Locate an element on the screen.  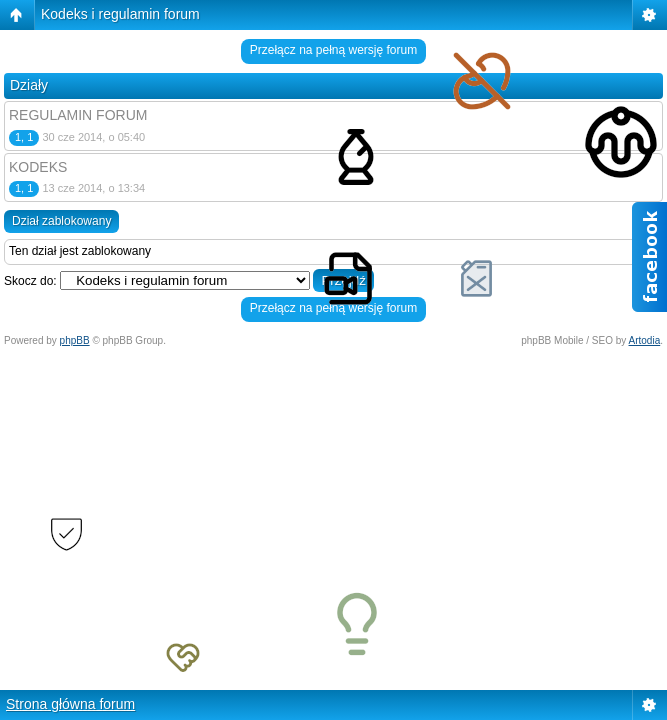
indicates item contains no beans or is bean-free is located at coordinates (482, 81).